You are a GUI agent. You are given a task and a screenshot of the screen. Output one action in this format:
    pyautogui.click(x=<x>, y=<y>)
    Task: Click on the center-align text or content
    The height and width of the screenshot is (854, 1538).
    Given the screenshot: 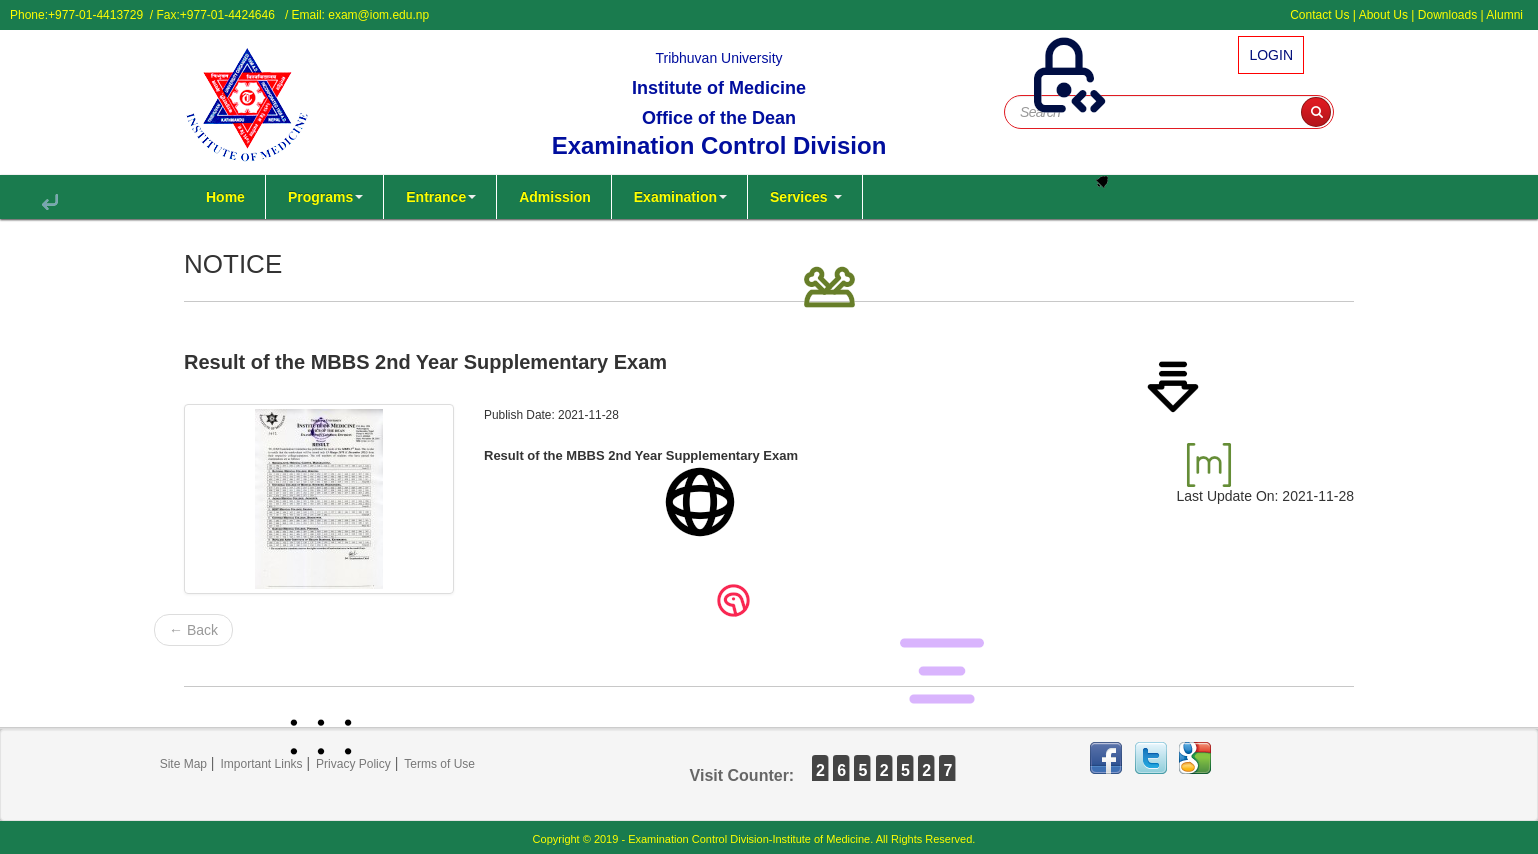 What is the action you would take?
    pyautogui.click(x=942, y=671)
    